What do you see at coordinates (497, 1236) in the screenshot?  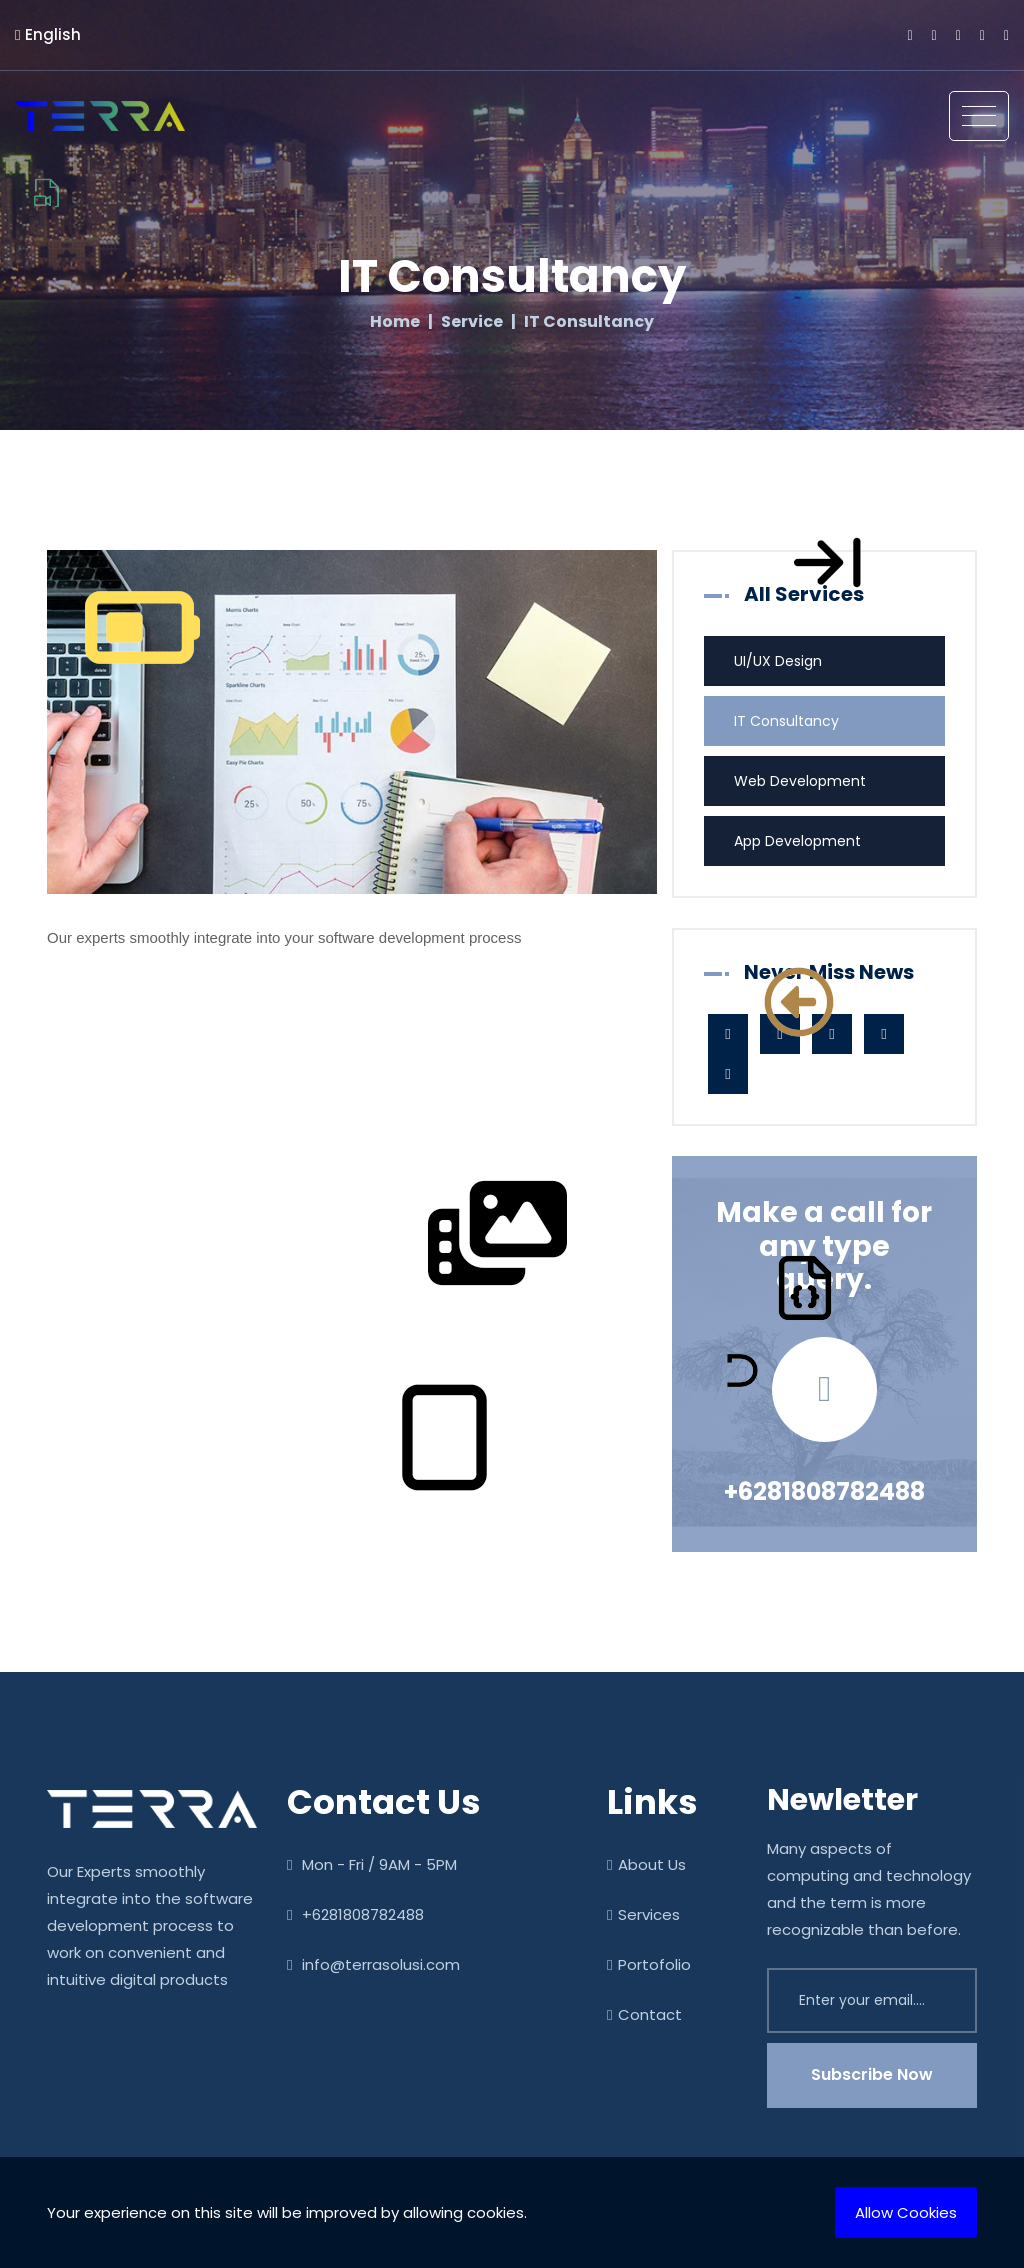 I see `access photo and video gallery` at bounding box center [497, 1236].